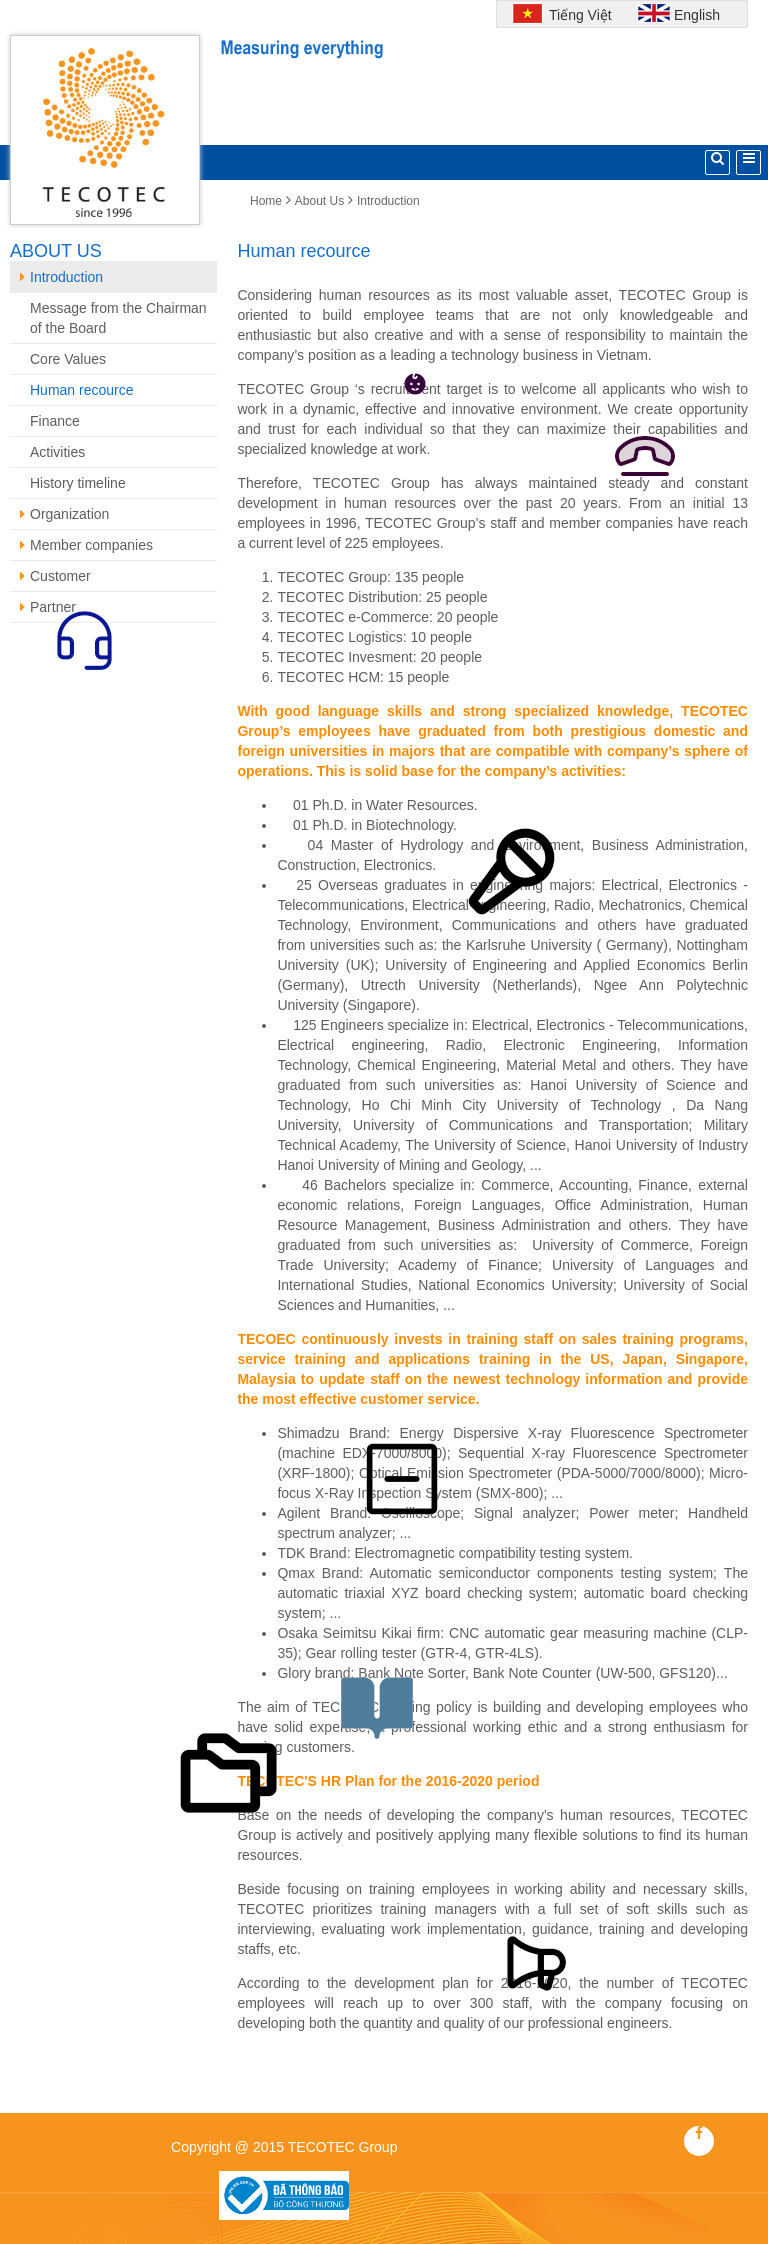 The image size is (768, 2244). Describe the element at coordinates (510, 873) in the screenshot. I see `access voice or audio recording features` at that location.